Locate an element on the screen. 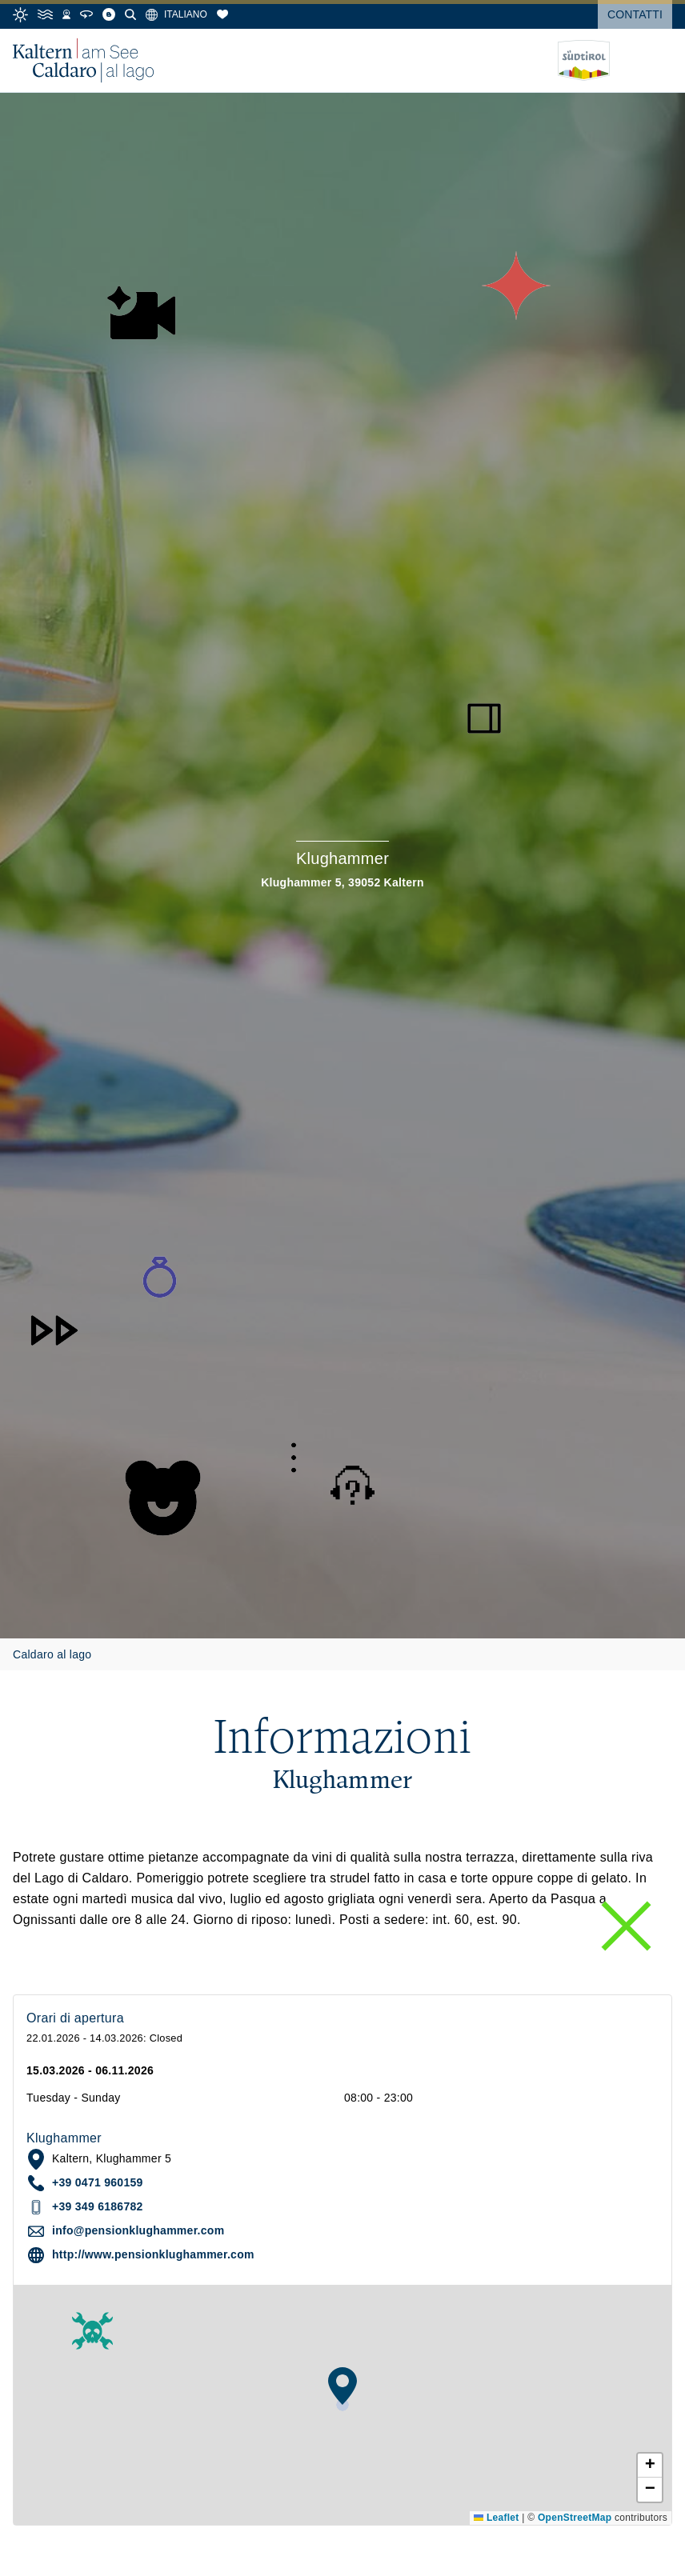  access jewelry or luxury shopping category is located at coordinates (159, 1278).